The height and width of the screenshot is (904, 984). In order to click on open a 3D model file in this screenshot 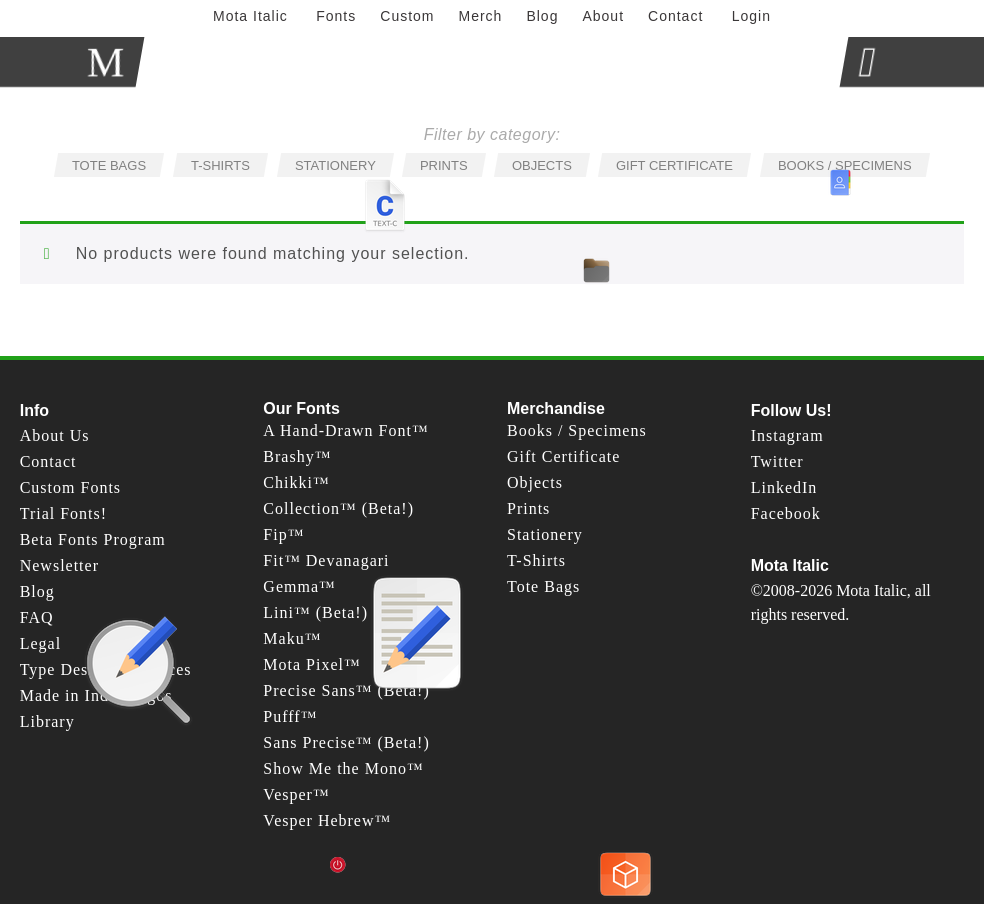, I will do `click(625, 872)`.